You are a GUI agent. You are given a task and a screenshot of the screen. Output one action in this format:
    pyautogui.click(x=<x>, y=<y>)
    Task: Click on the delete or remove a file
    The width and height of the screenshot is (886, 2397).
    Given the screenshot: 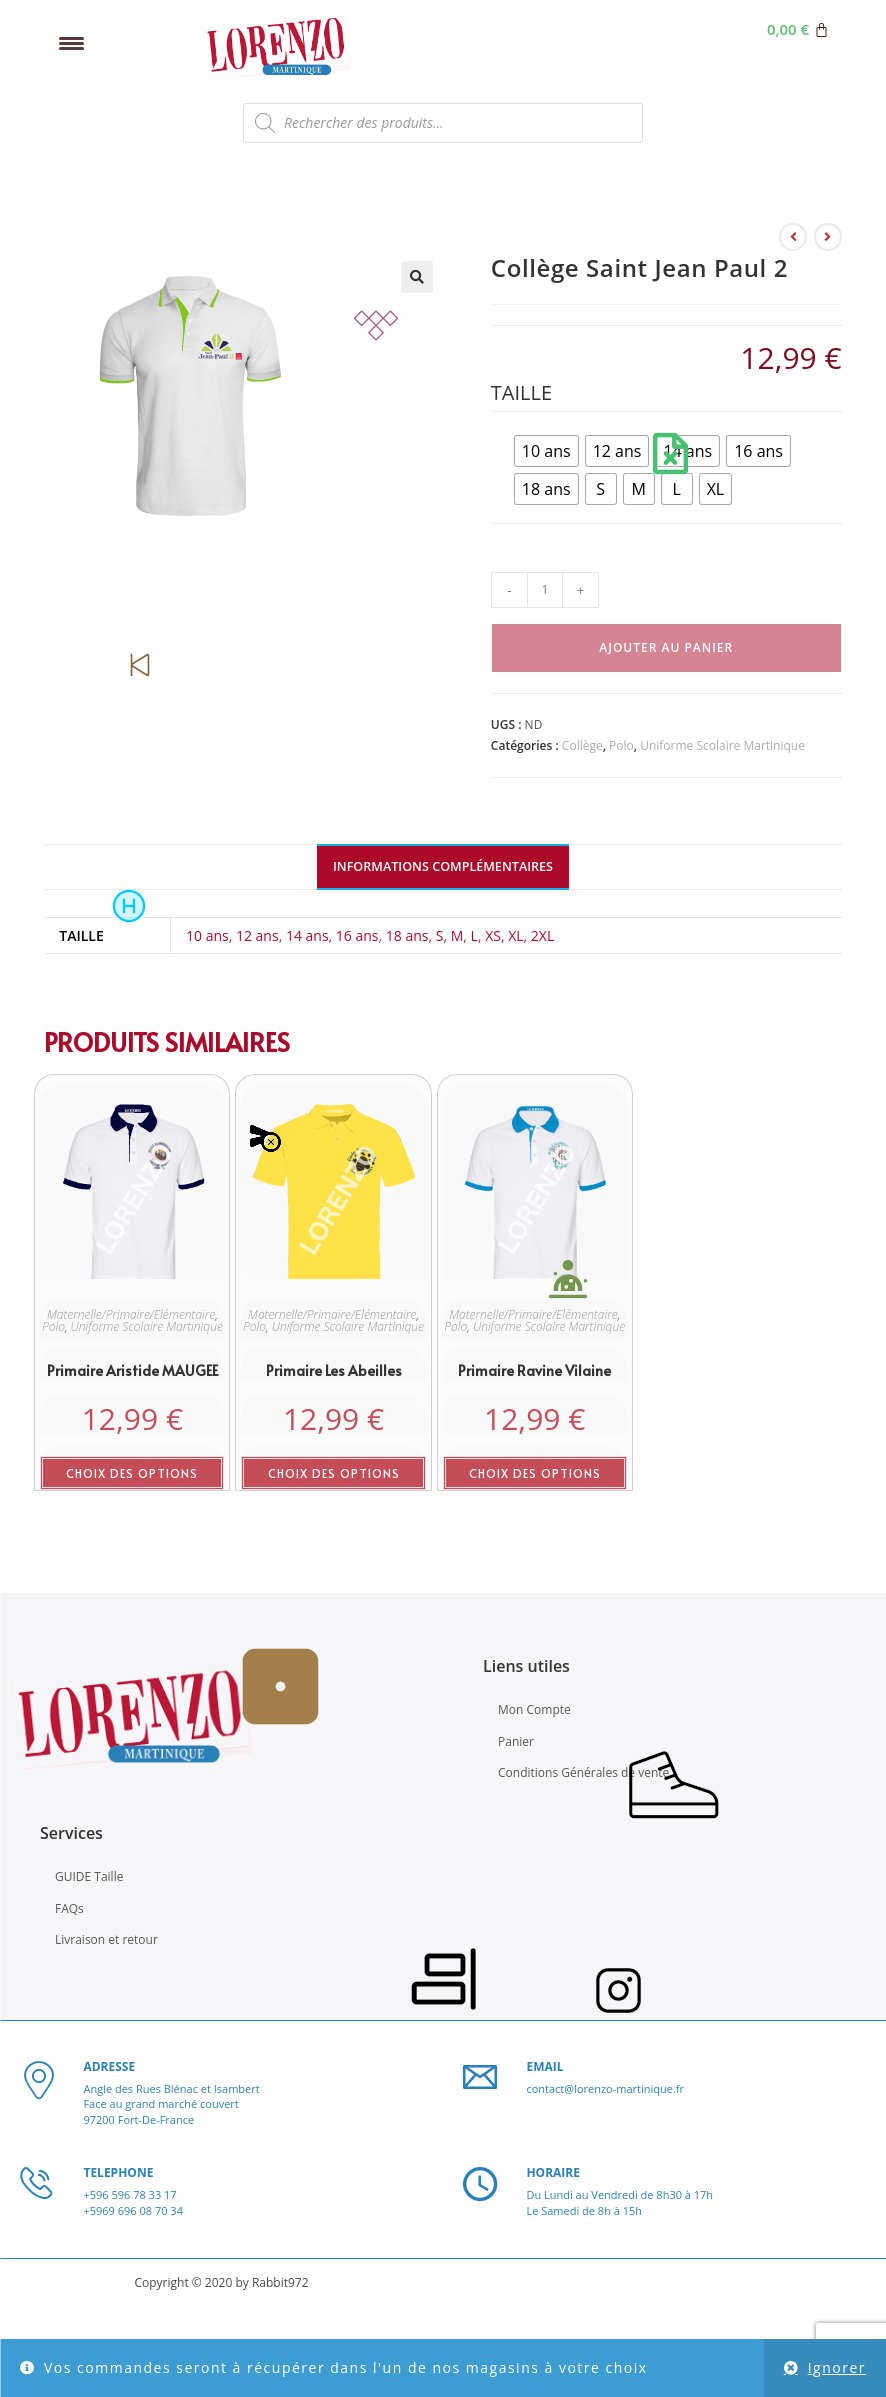 What is the action you would take?
    pyautogui.click(x=670, y=453)
    